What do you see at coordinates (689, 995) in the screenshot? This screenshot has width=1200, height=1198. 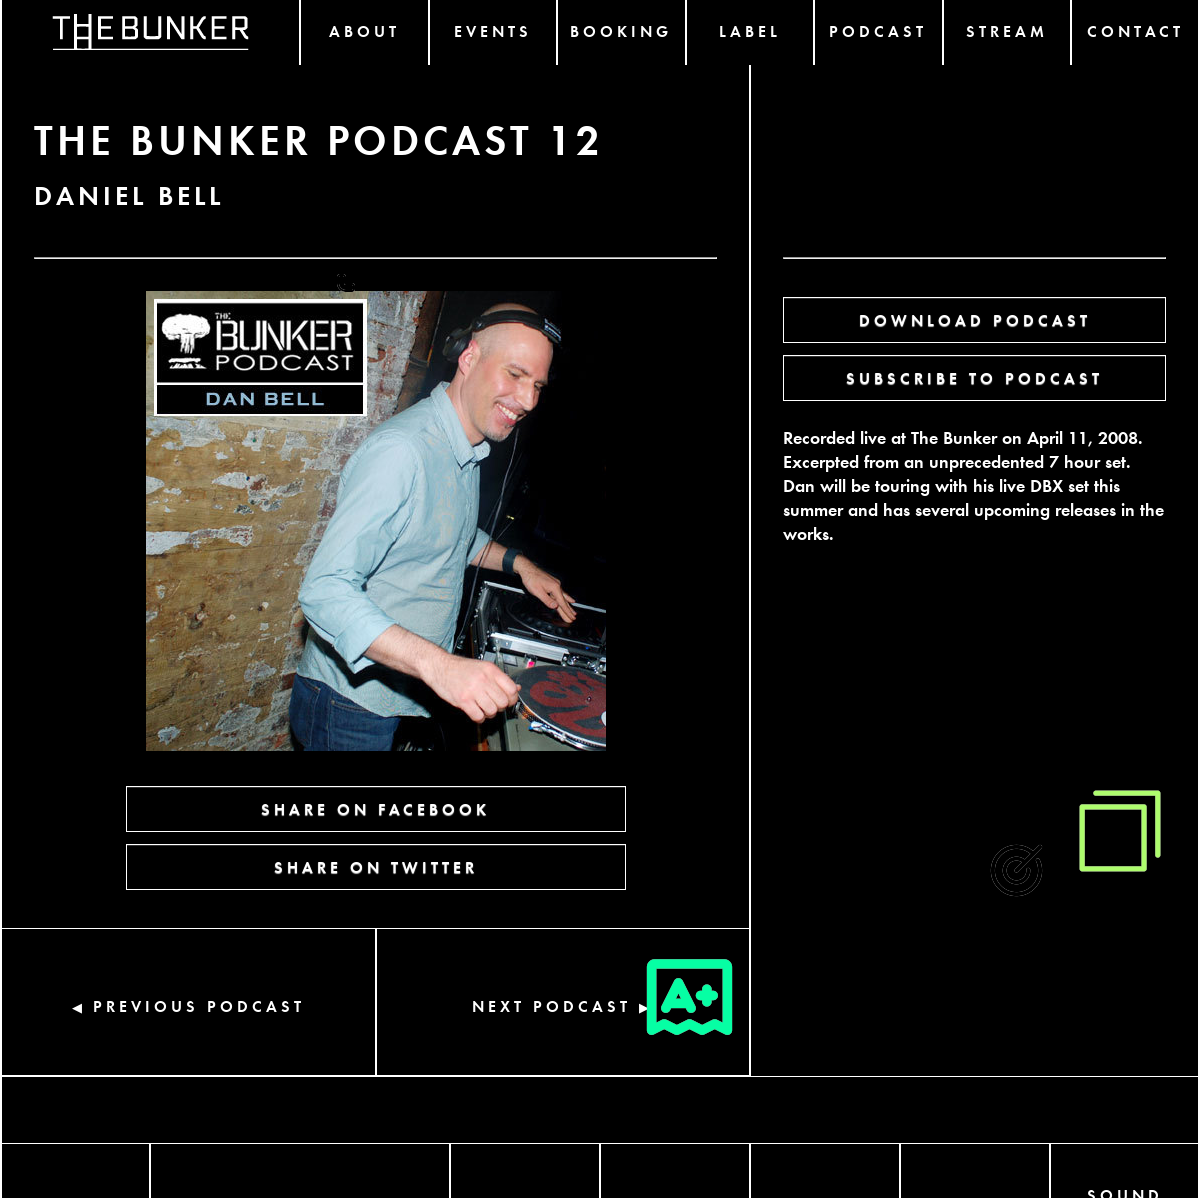 I see `view exam or test results` at bounding box center [689, 995].